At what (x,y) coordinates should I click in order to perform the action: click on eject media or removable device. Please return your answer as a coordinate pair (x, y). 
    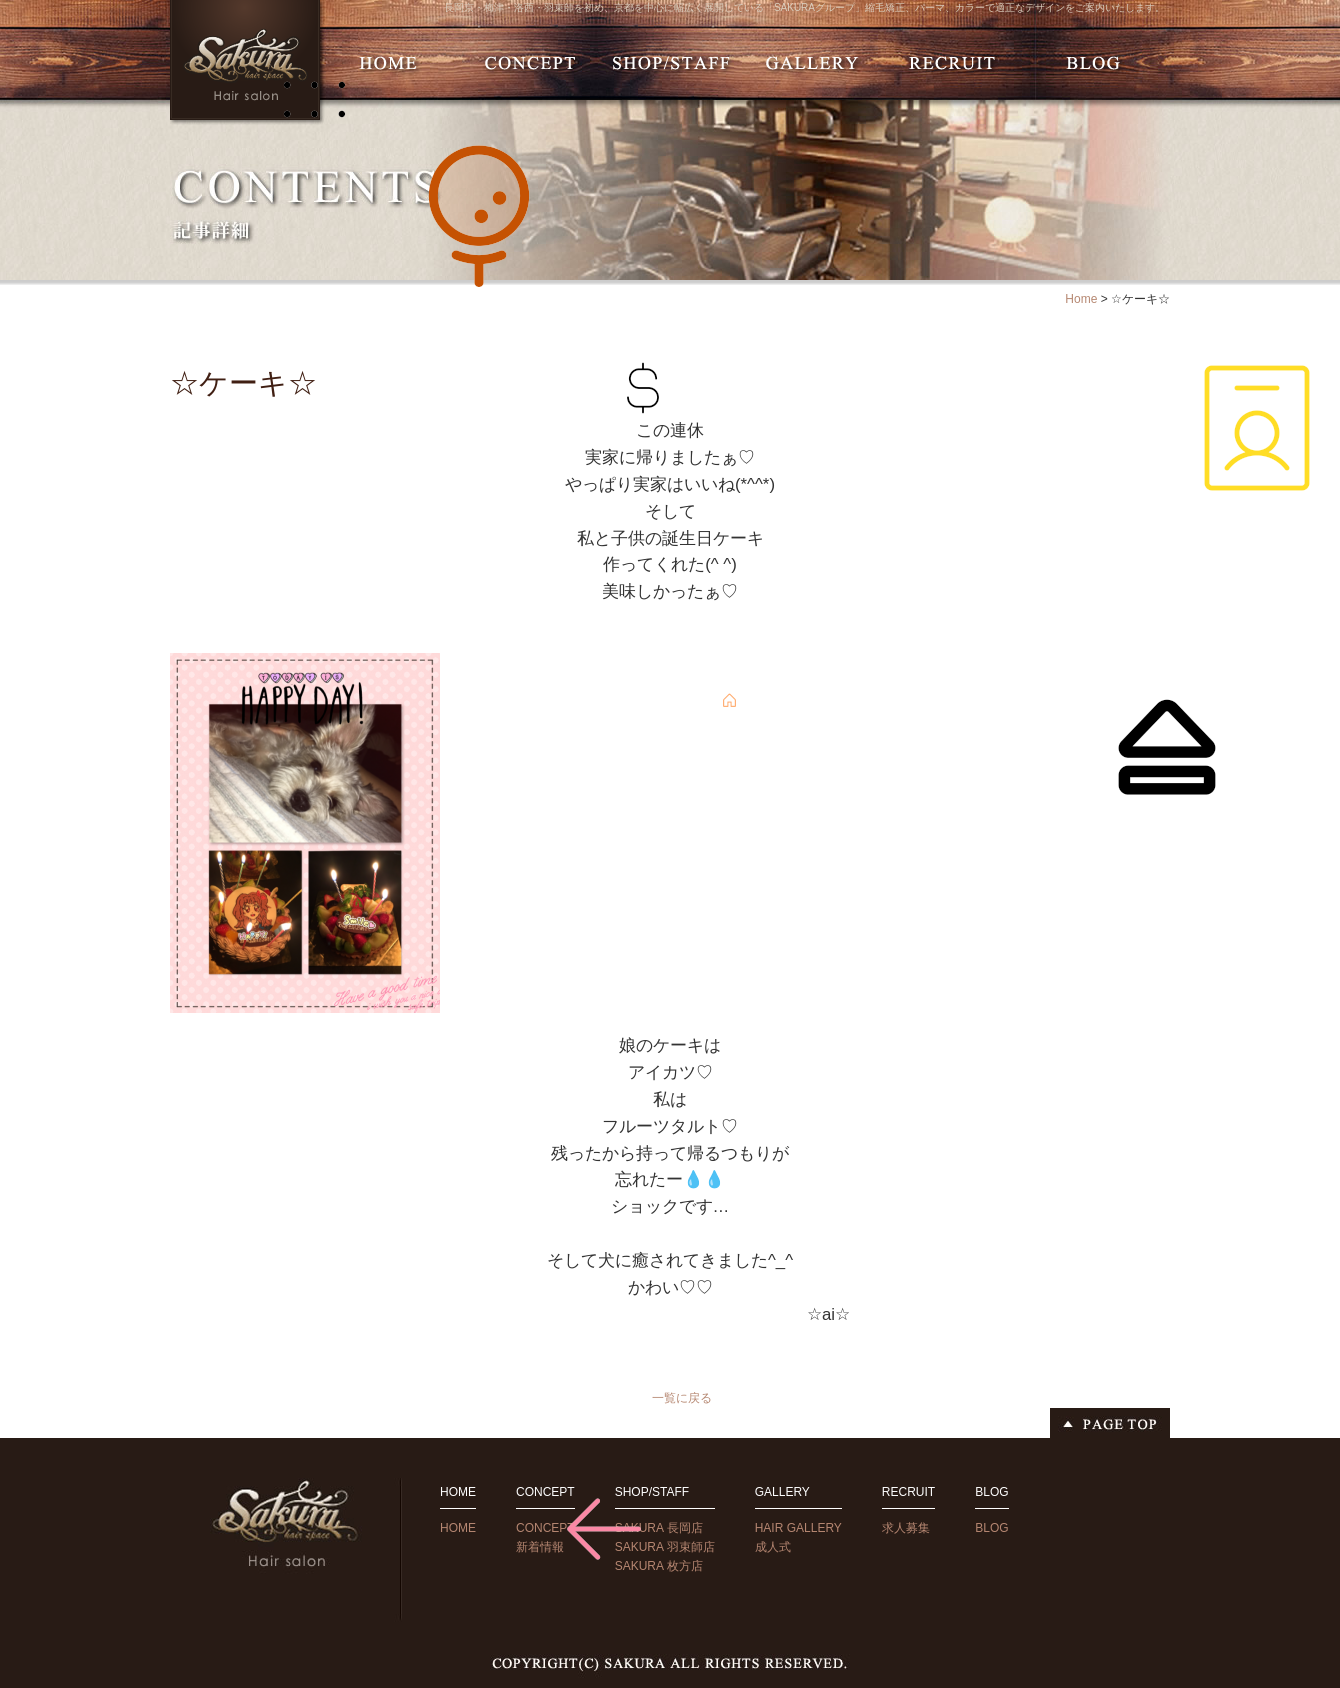
    Looking at the image, I should click on (1167, 754).